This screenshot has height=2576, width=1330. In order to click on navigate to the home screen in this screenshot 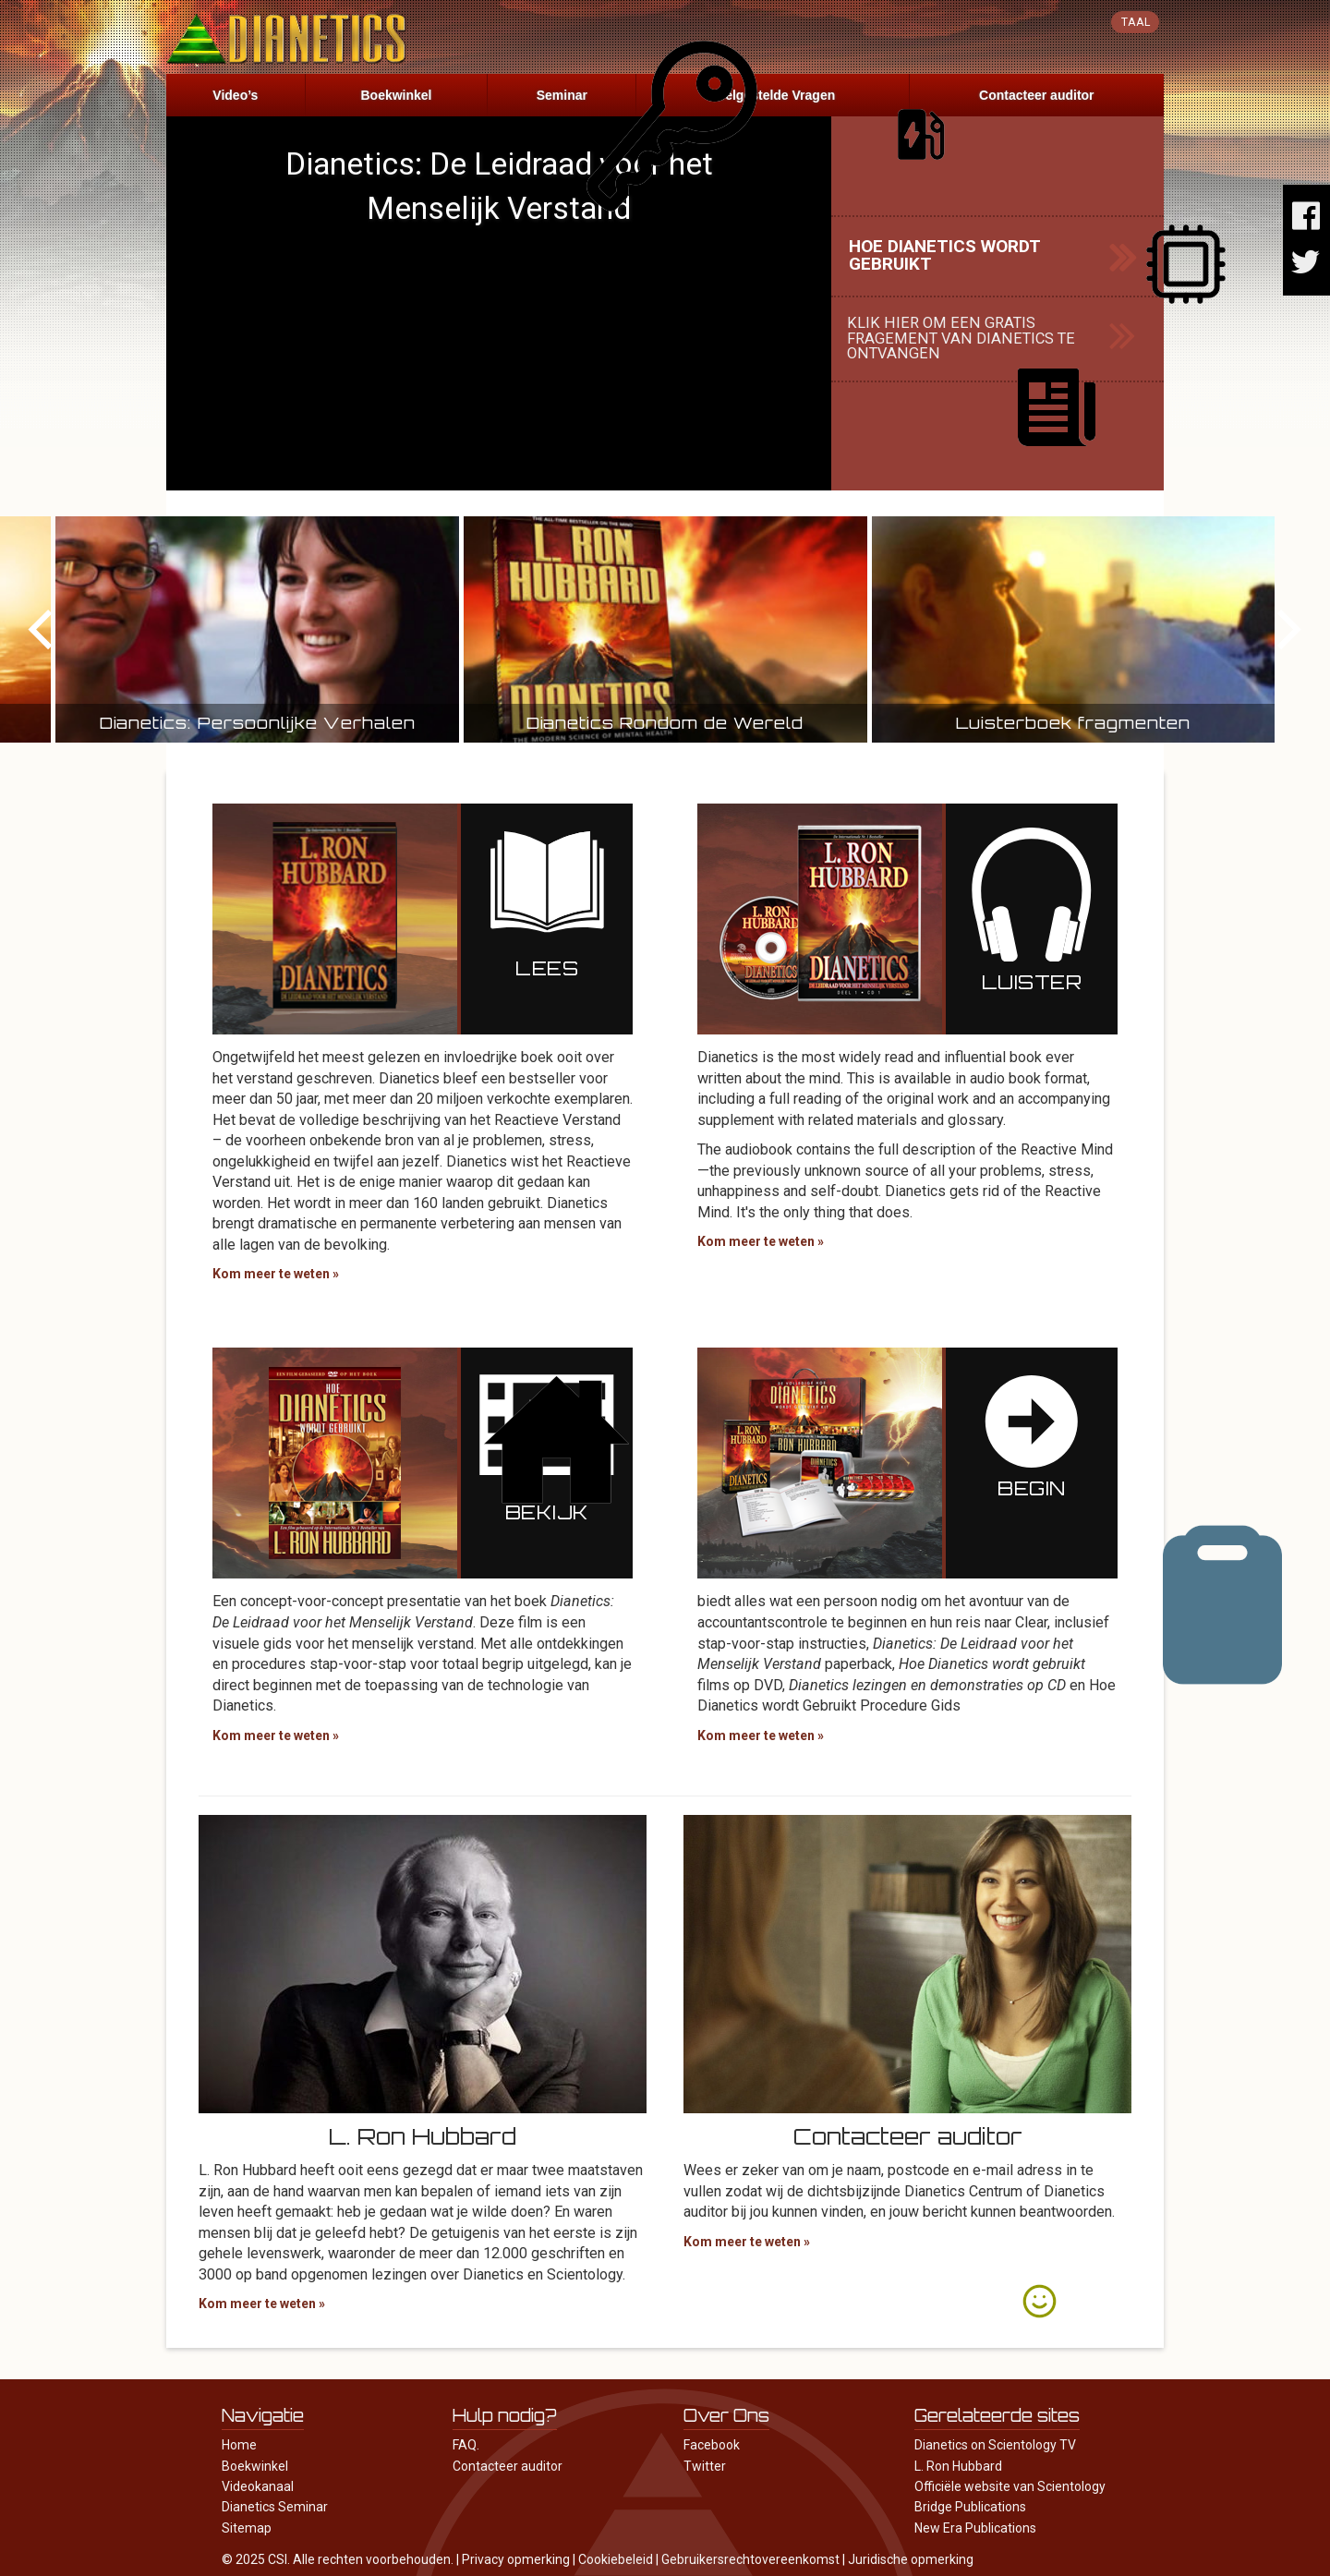, I will do `click(556, 1439)`.